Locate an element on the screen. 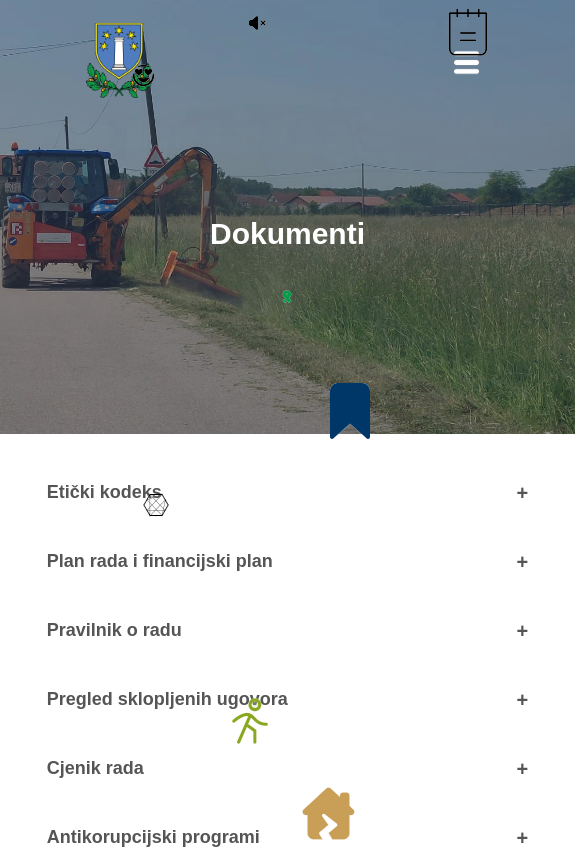 The image size is (575, 868). walking directions or pedestrian navigation mode is located at coordinates (250, 721).